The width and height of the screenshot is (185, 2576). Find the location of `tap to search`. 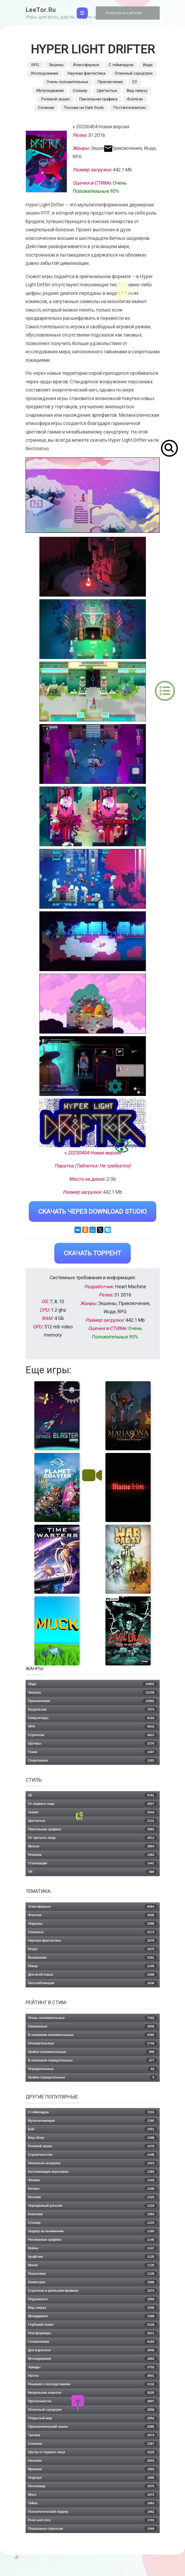

tap to search is located at coordinates (169, 448).